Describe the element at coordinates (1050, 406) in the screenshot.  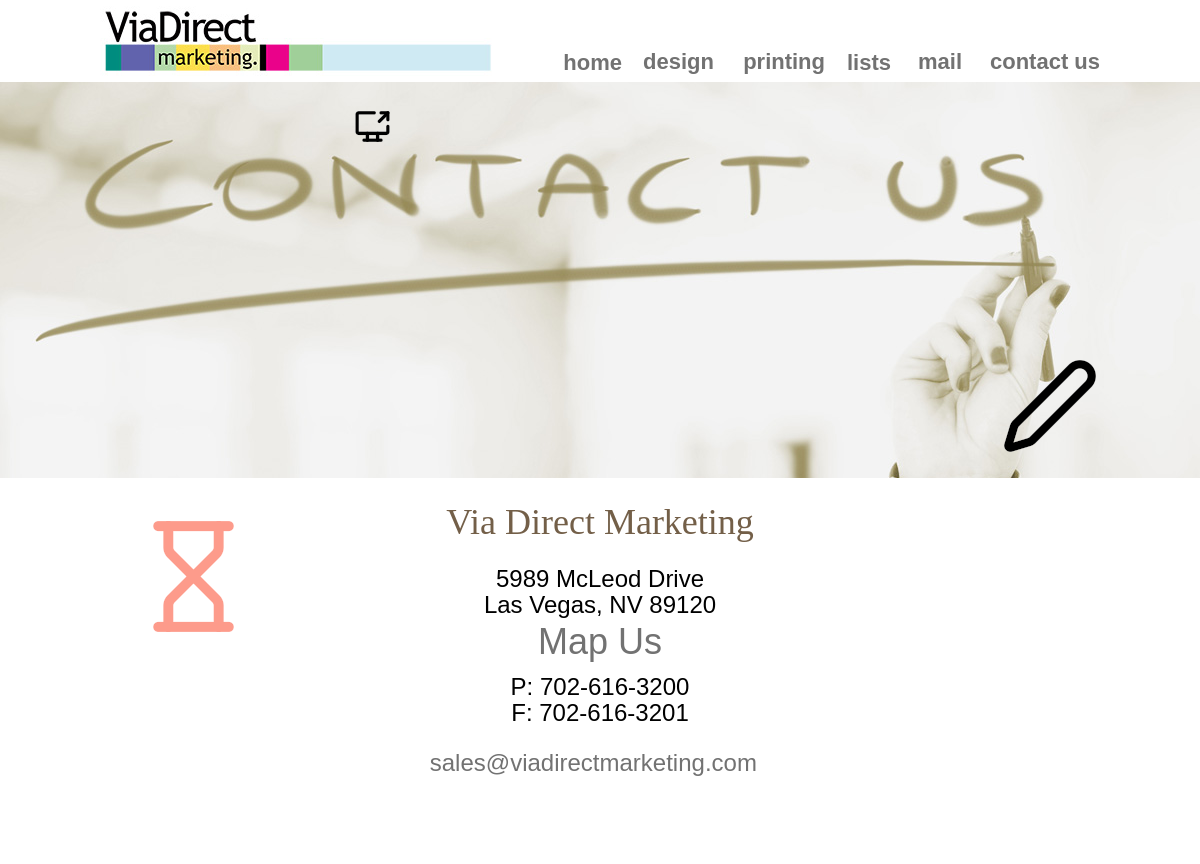
I see `edit content or text` at that location.